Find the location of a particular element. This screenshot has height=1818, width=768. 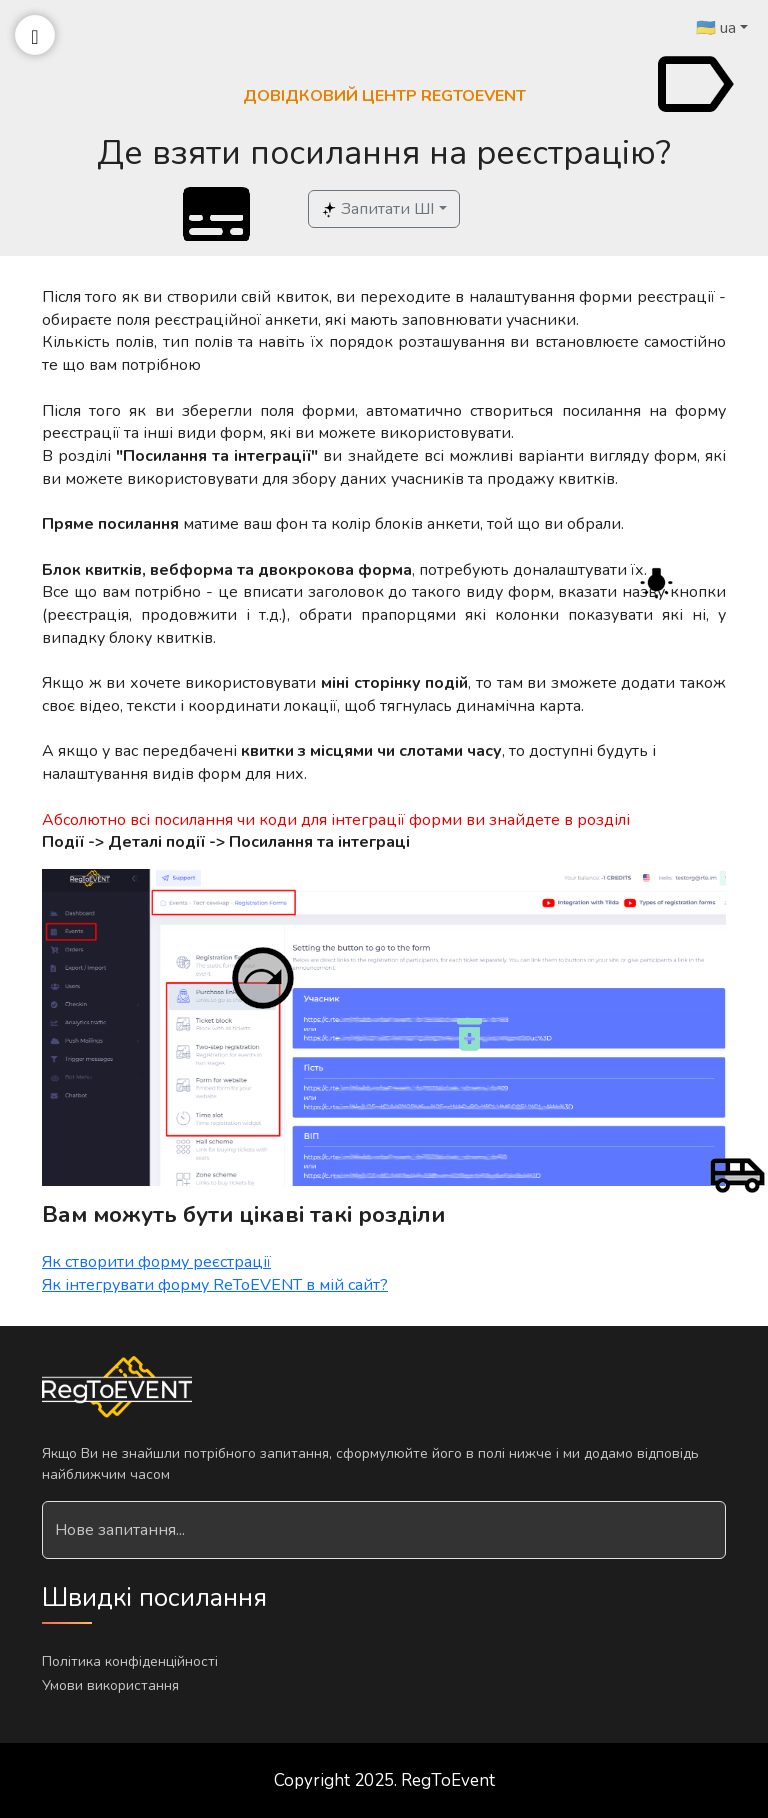

add a label or tag to an item is located at coordinates (694, 84).